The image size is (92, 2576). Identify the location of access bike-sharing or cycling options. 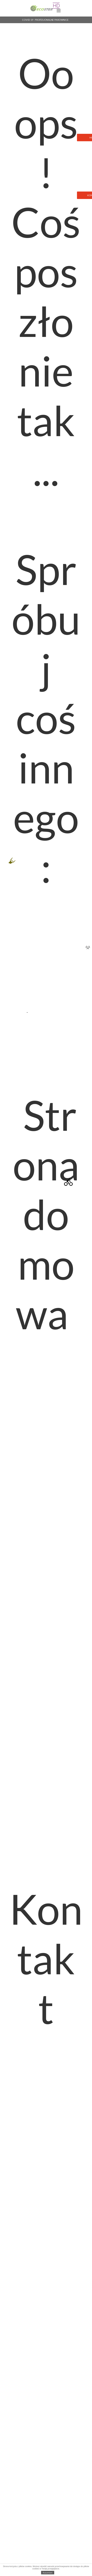
(68, 1182).